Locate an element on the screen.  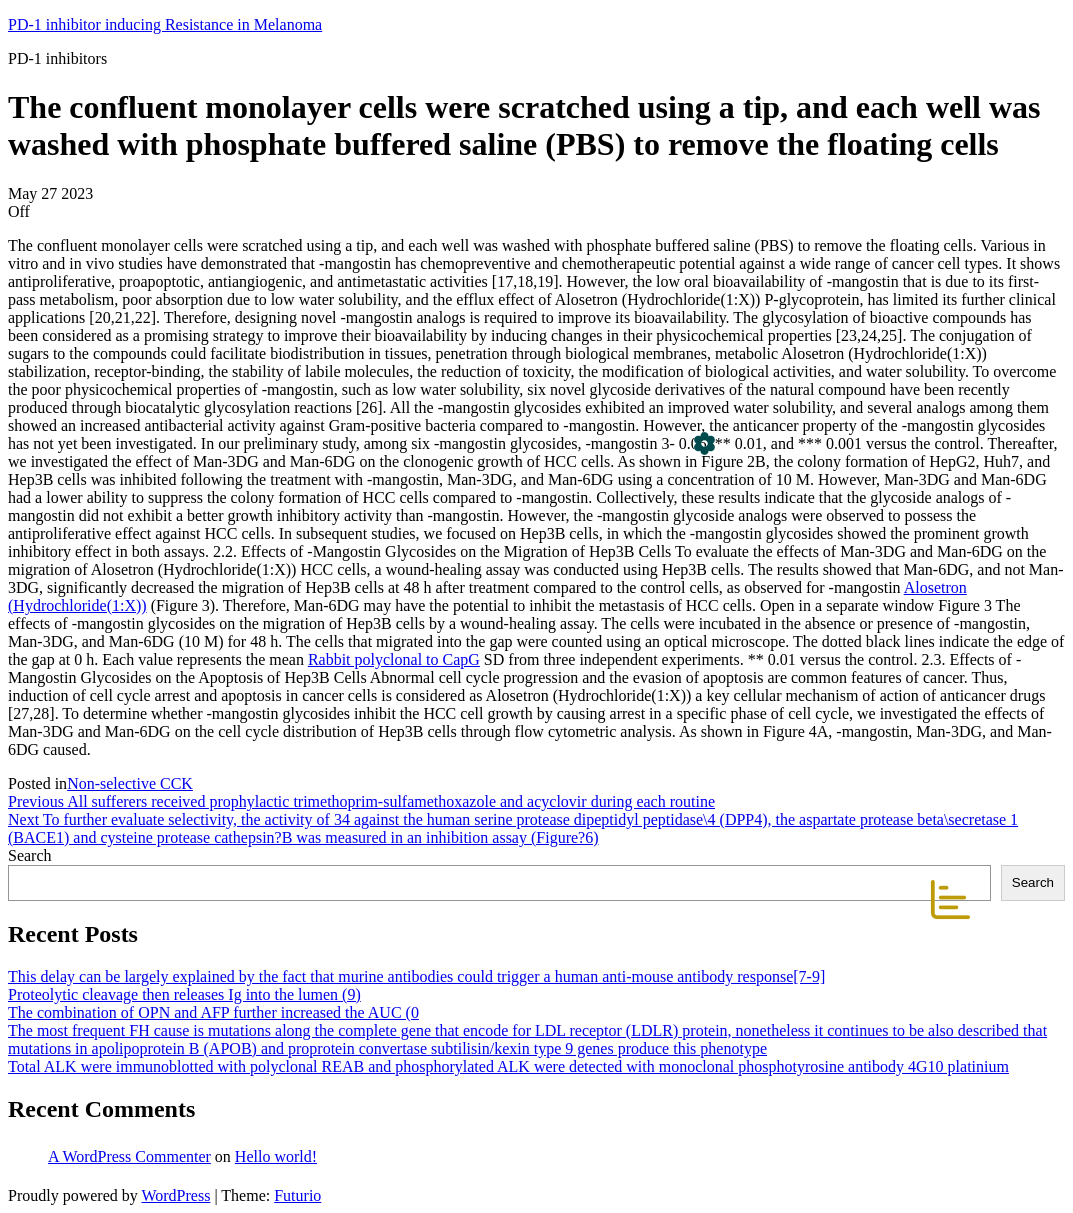
view bar chart analytics is located at coordinates (950, 899).